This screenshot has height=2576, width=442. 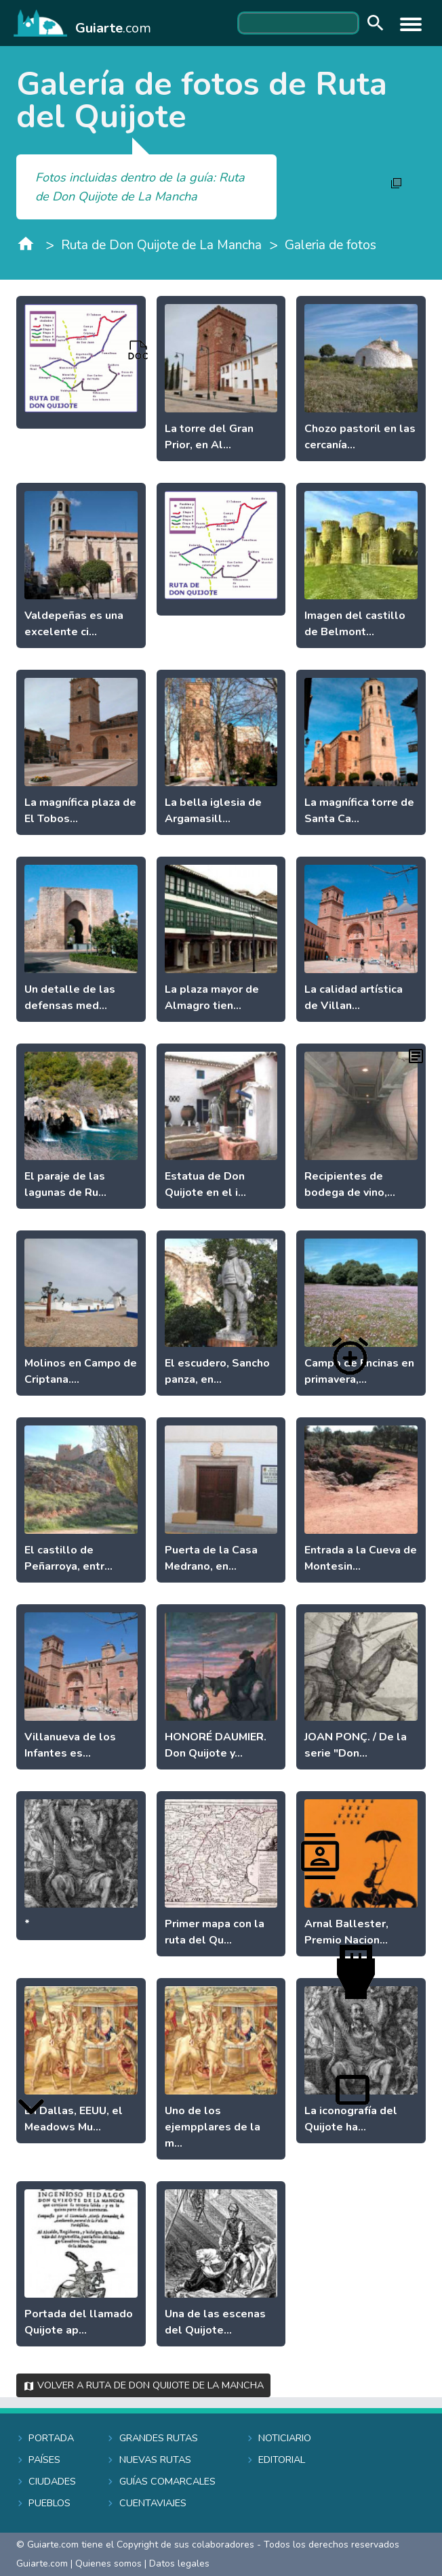 I want to click on add a new alarm, so click(x=350, y=1356).